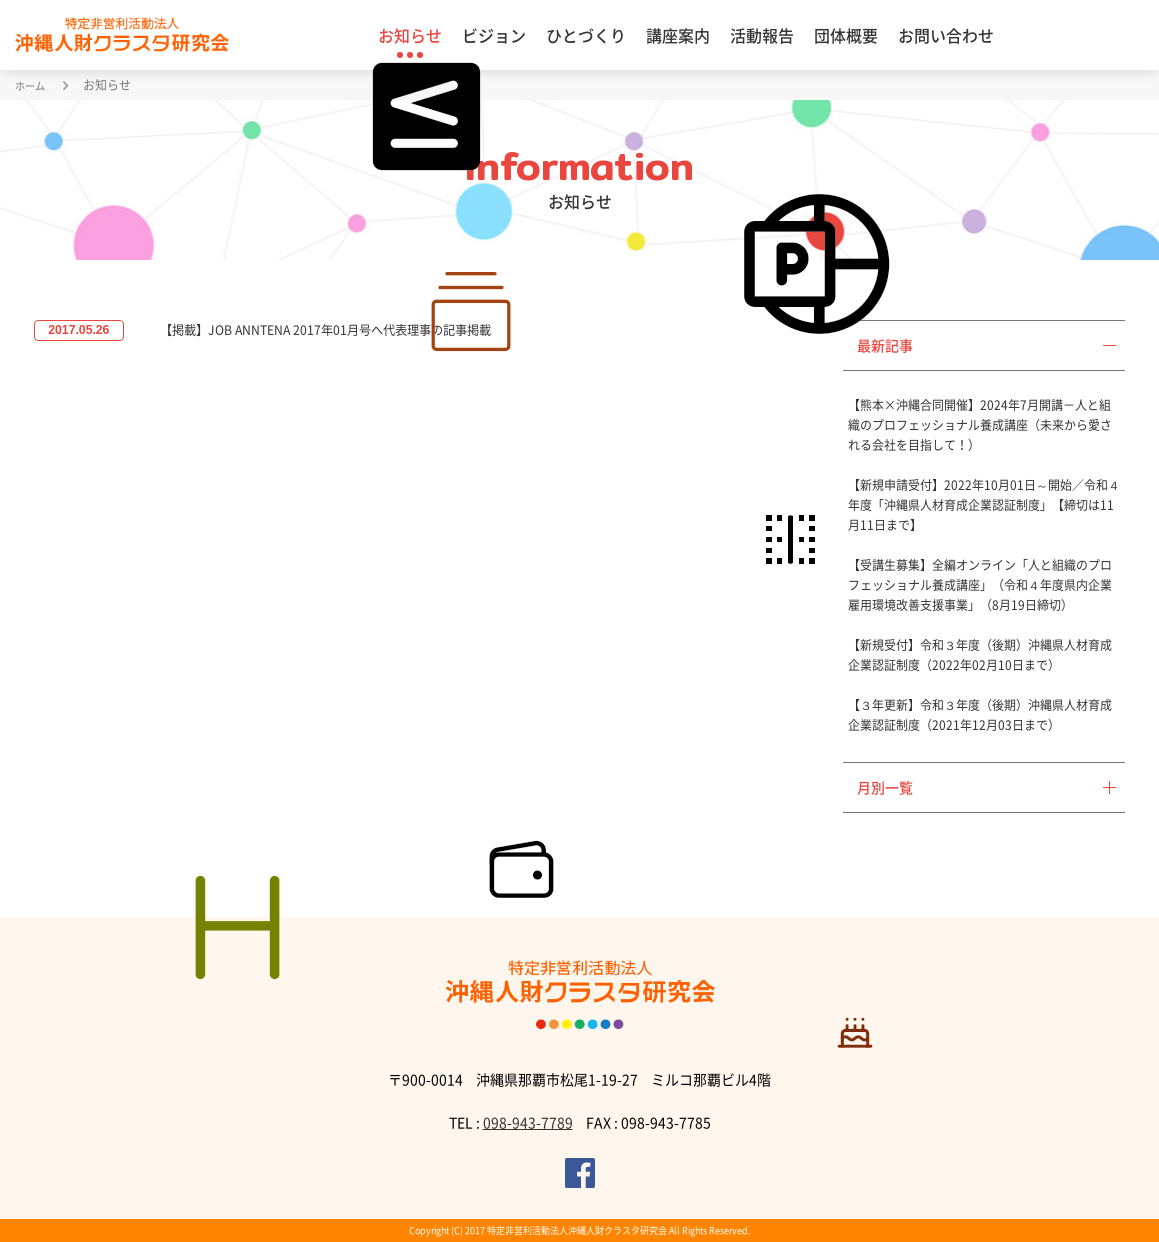  Describe the element at coordinates (471, 315) in the screenshot. I see `view stacked cards or layers` at that location.